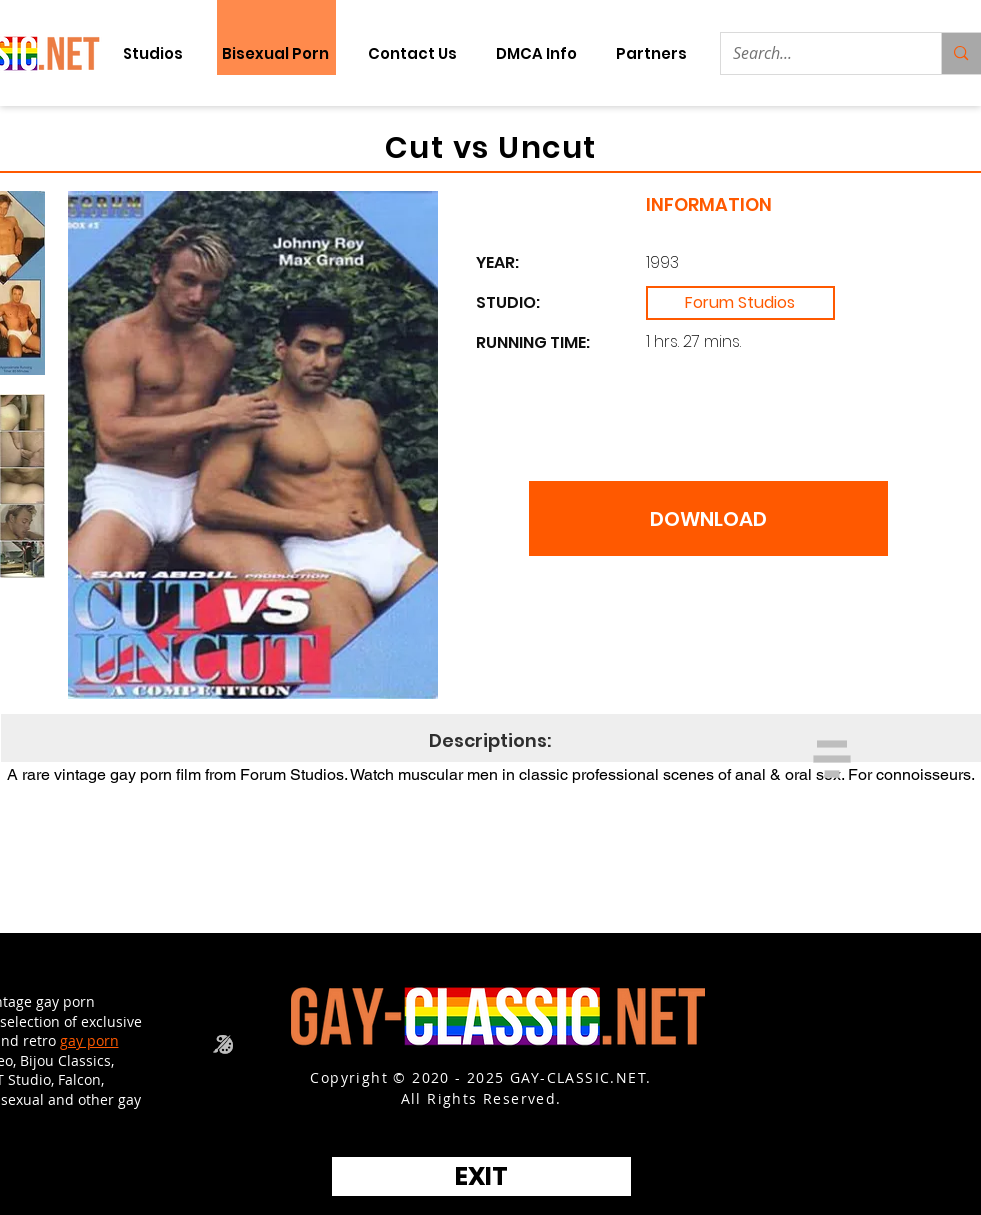 This screenshot has height=1215, width=981. I want to click on center align text, so click(832, 759).